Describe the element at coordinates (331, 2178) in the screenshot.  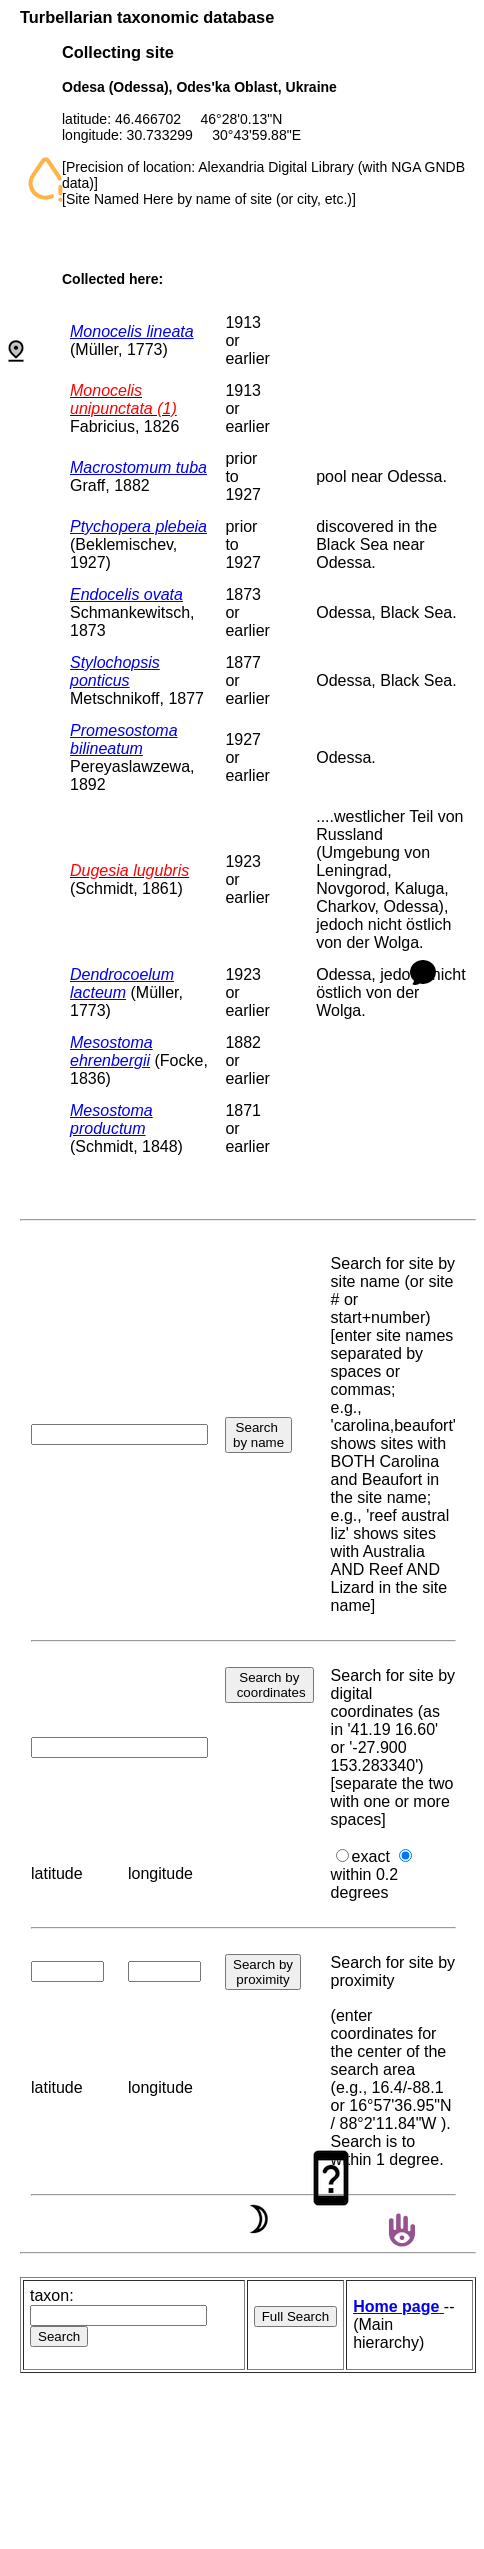
I see `unknown or unrecognized device connected` at that location.